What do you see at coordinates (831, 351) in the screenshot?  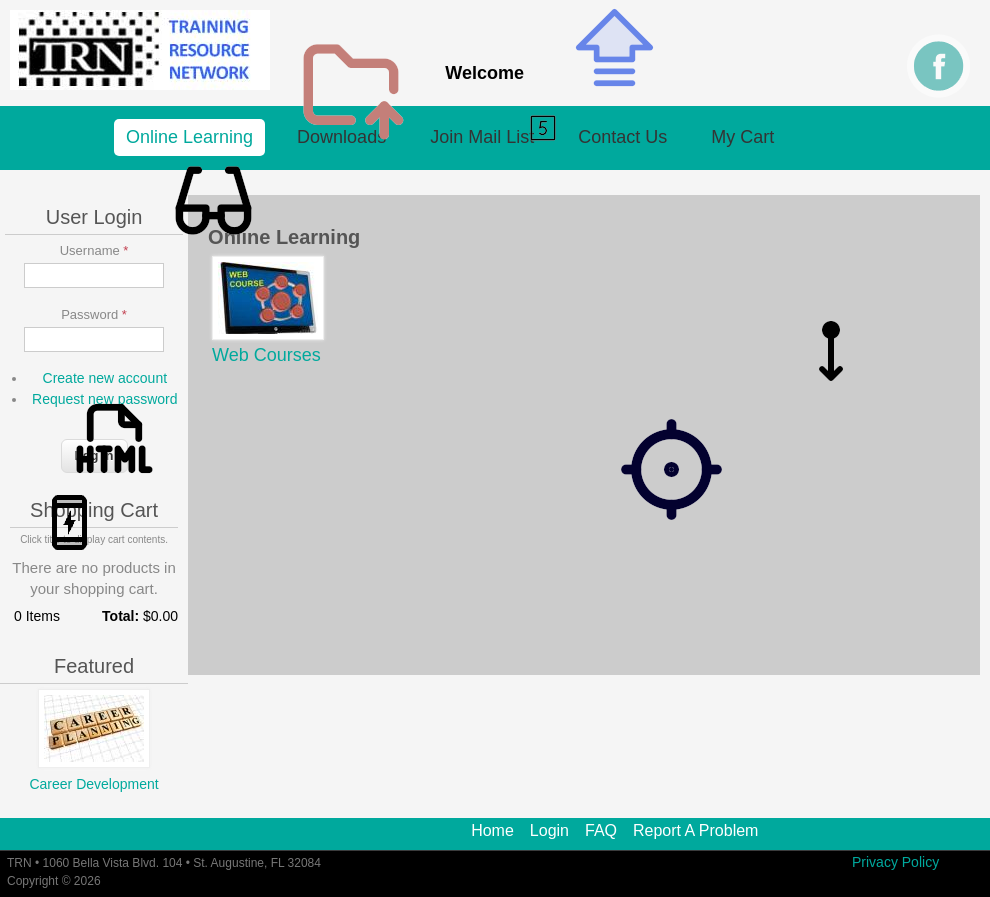 I see `scroll down or view more content` at bounding box center [831, 351].